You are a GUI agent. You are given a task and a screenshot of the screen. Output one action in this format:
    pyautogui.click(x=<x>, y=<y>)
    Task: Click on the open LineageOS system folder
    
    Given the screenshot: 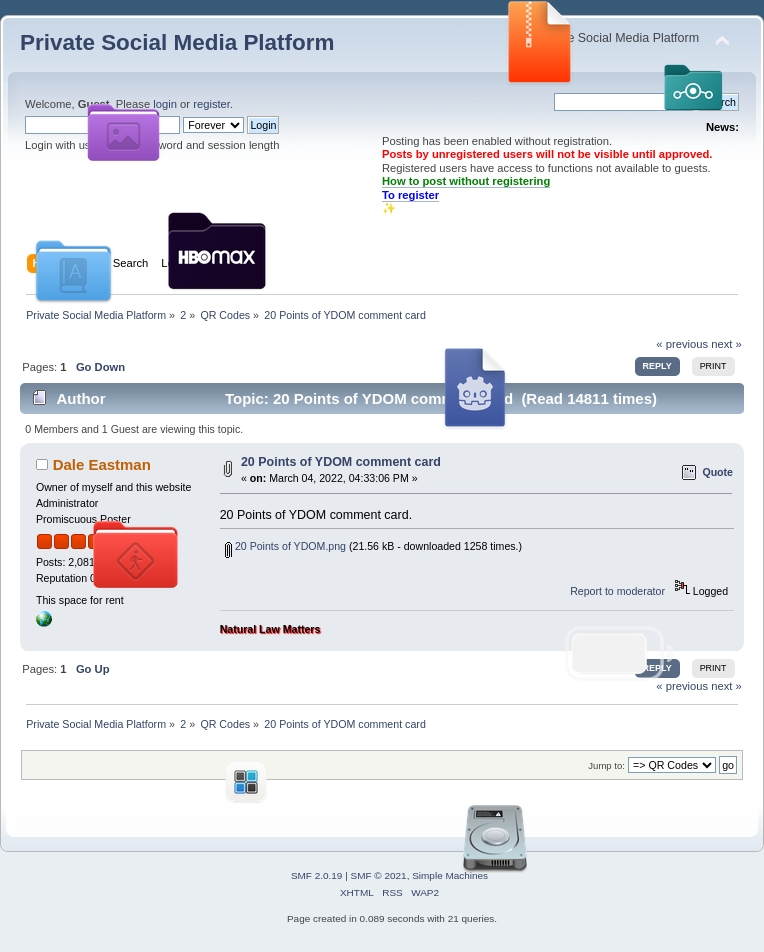 What is the action you would take?
    pyautogui.click(x=693, y=89)
    